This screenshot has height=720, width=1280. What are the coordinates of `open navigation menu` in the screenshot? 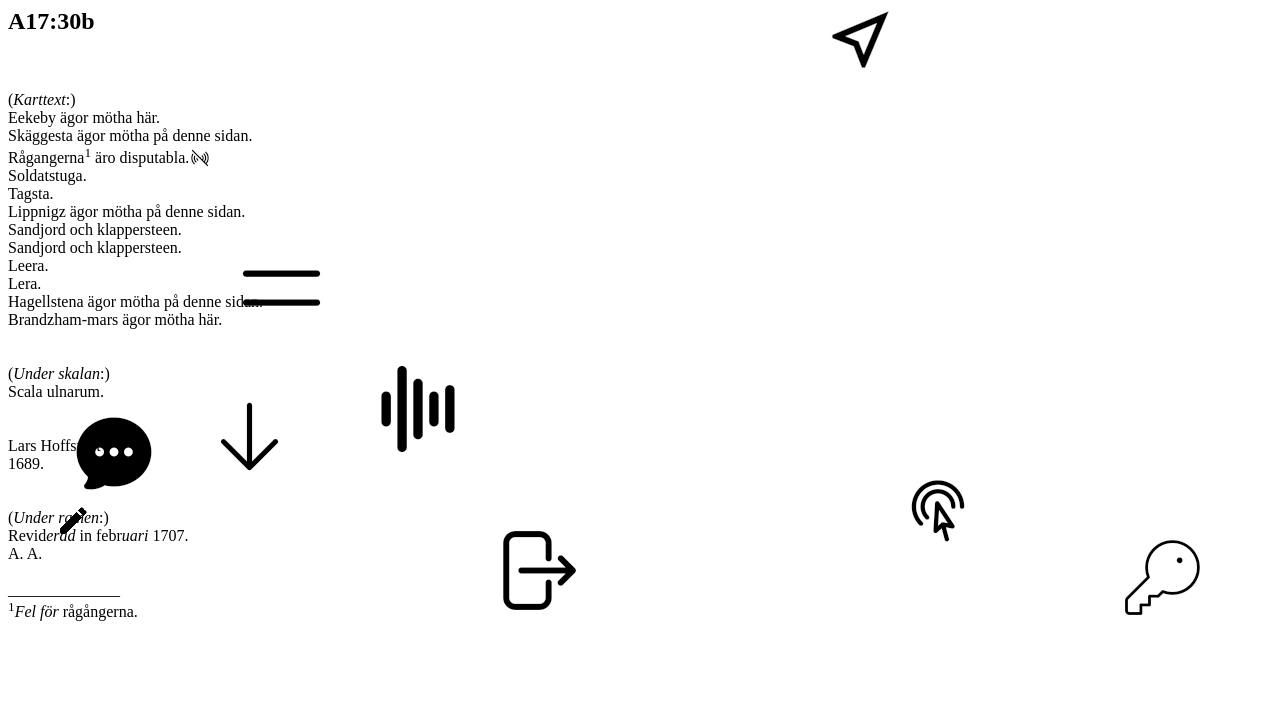 It's located at (281, 286).